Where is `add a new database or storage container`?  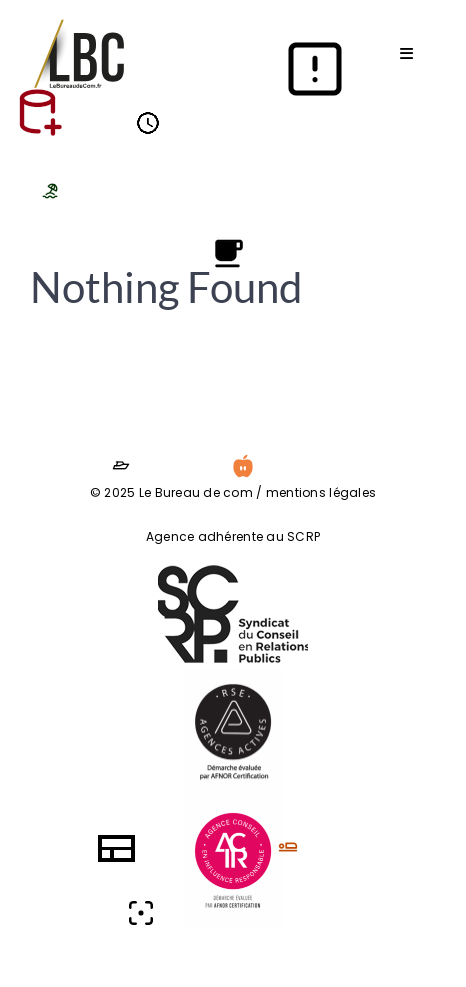 add a new database or storage container is located at coordinates (37, 111).